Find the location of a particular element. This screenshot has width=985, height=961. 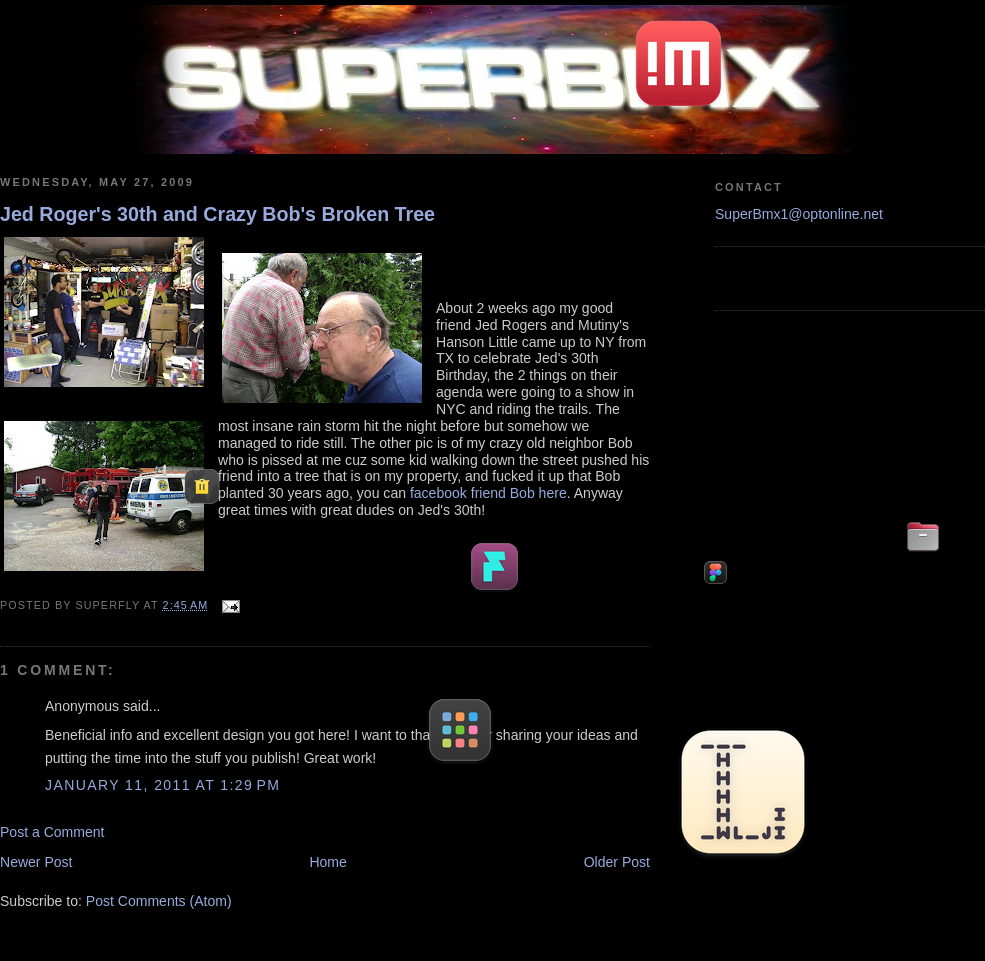

customize desktop icon appearance and arrangement is located at coordinates (460, 731).